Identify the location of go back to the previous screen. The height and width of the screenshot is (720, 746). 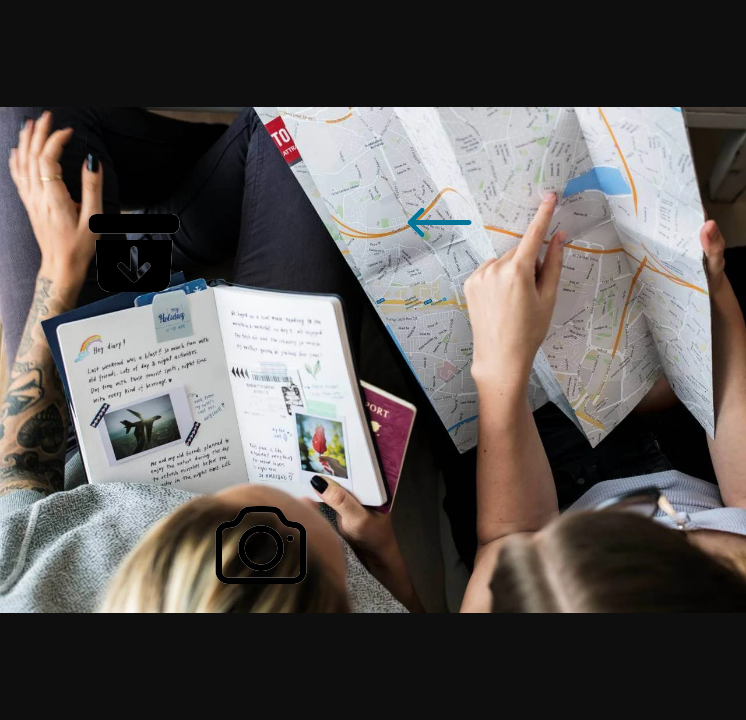
(439, 222).